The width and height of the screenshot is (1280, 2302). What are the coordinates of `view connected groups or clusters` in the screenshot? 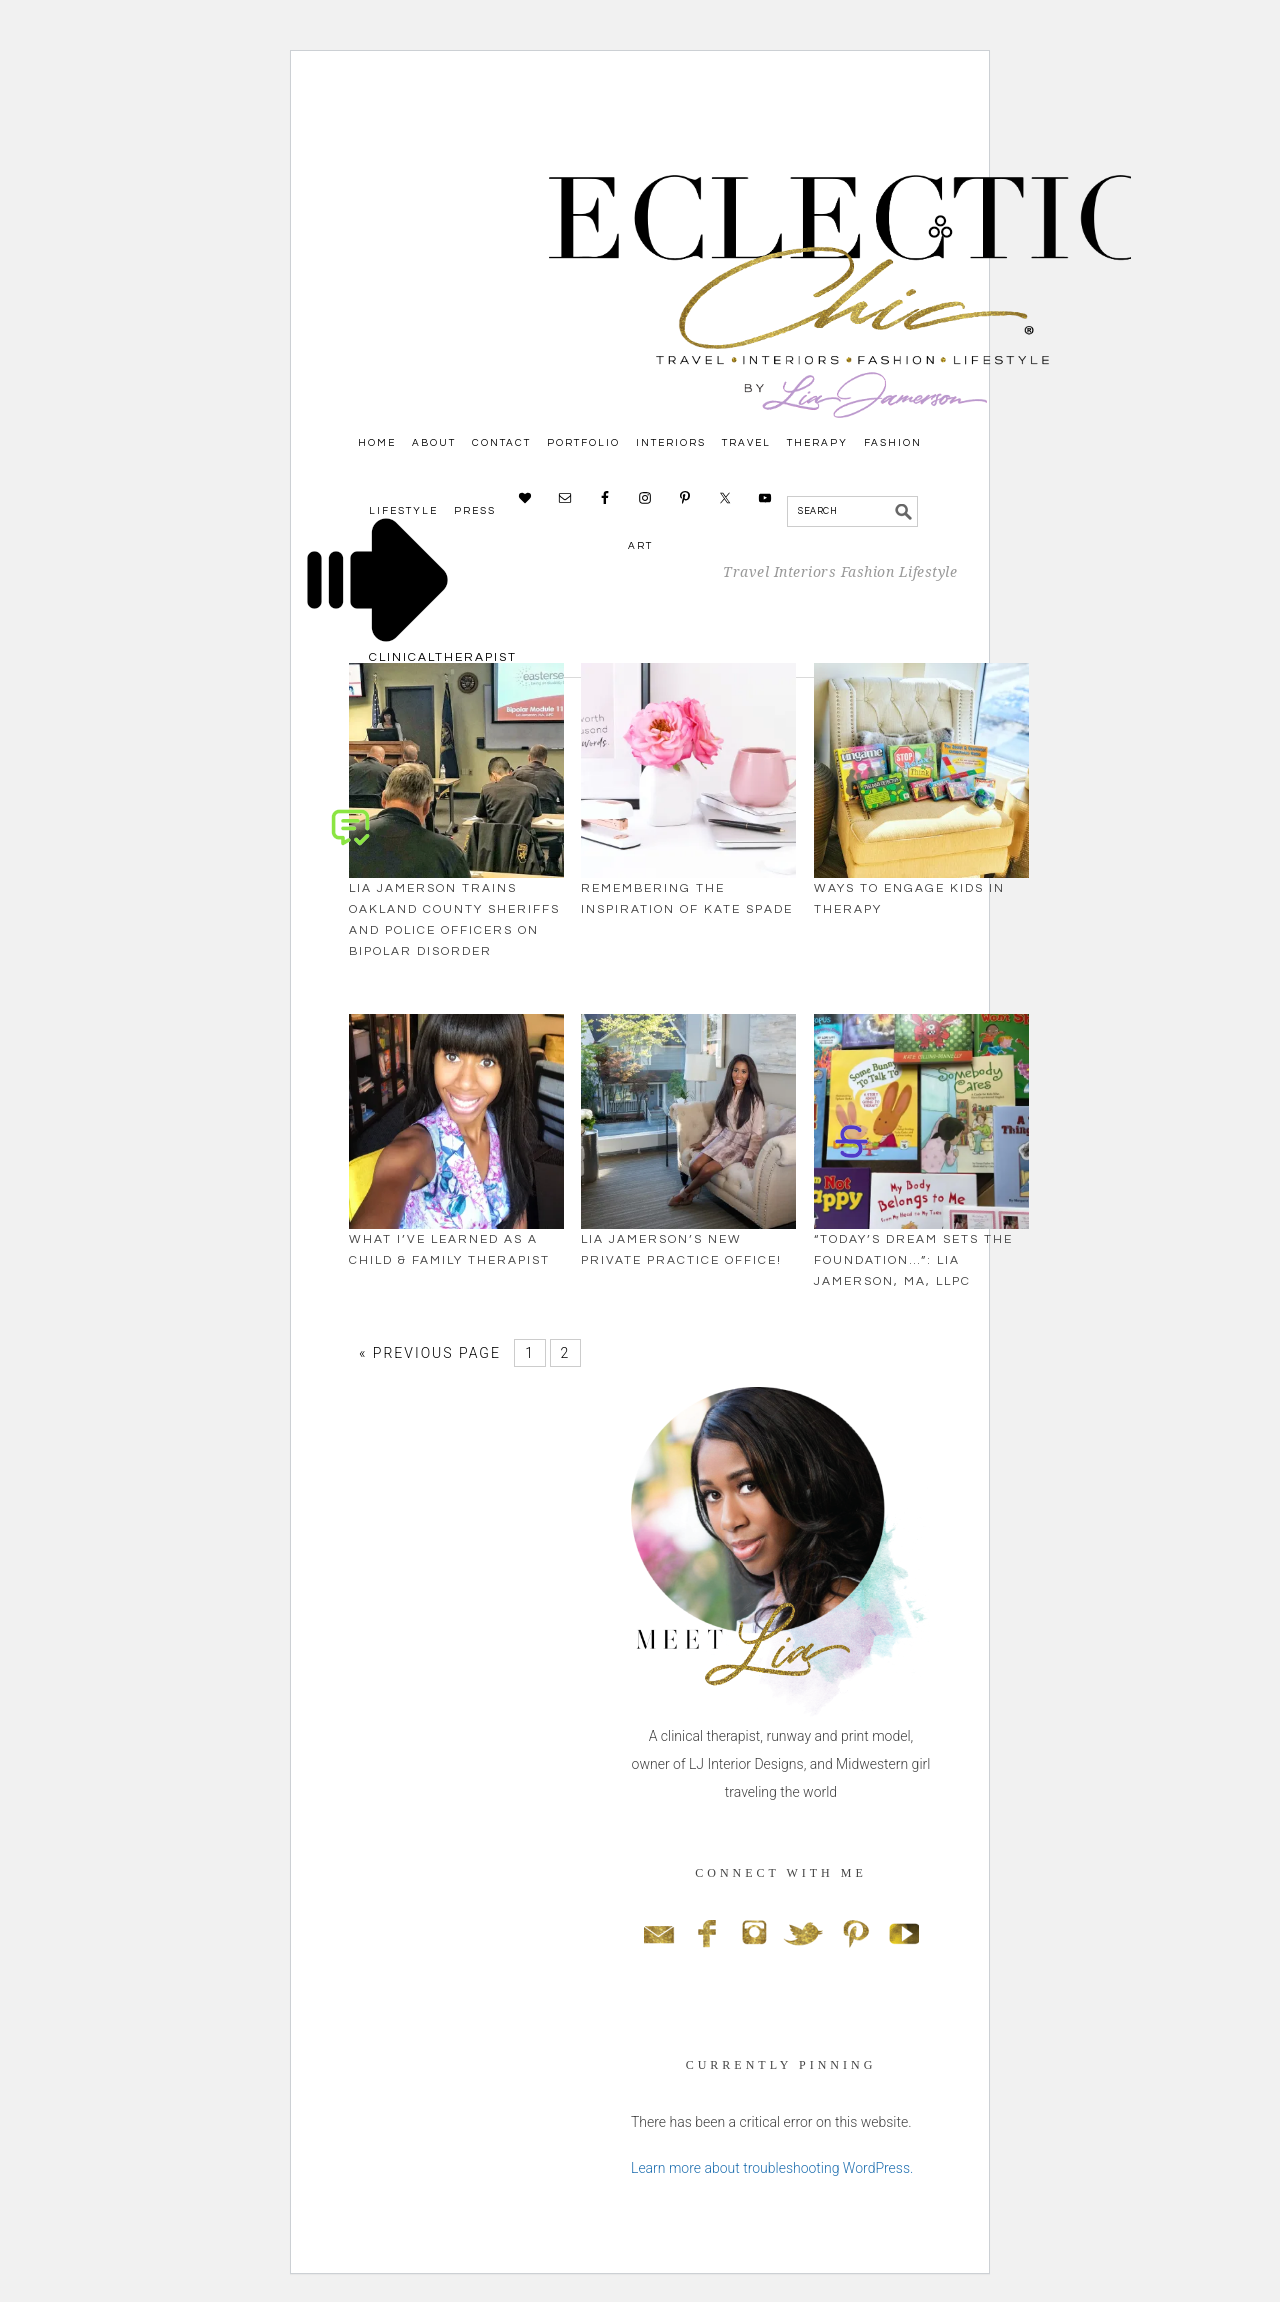 It's located at (940, 226).